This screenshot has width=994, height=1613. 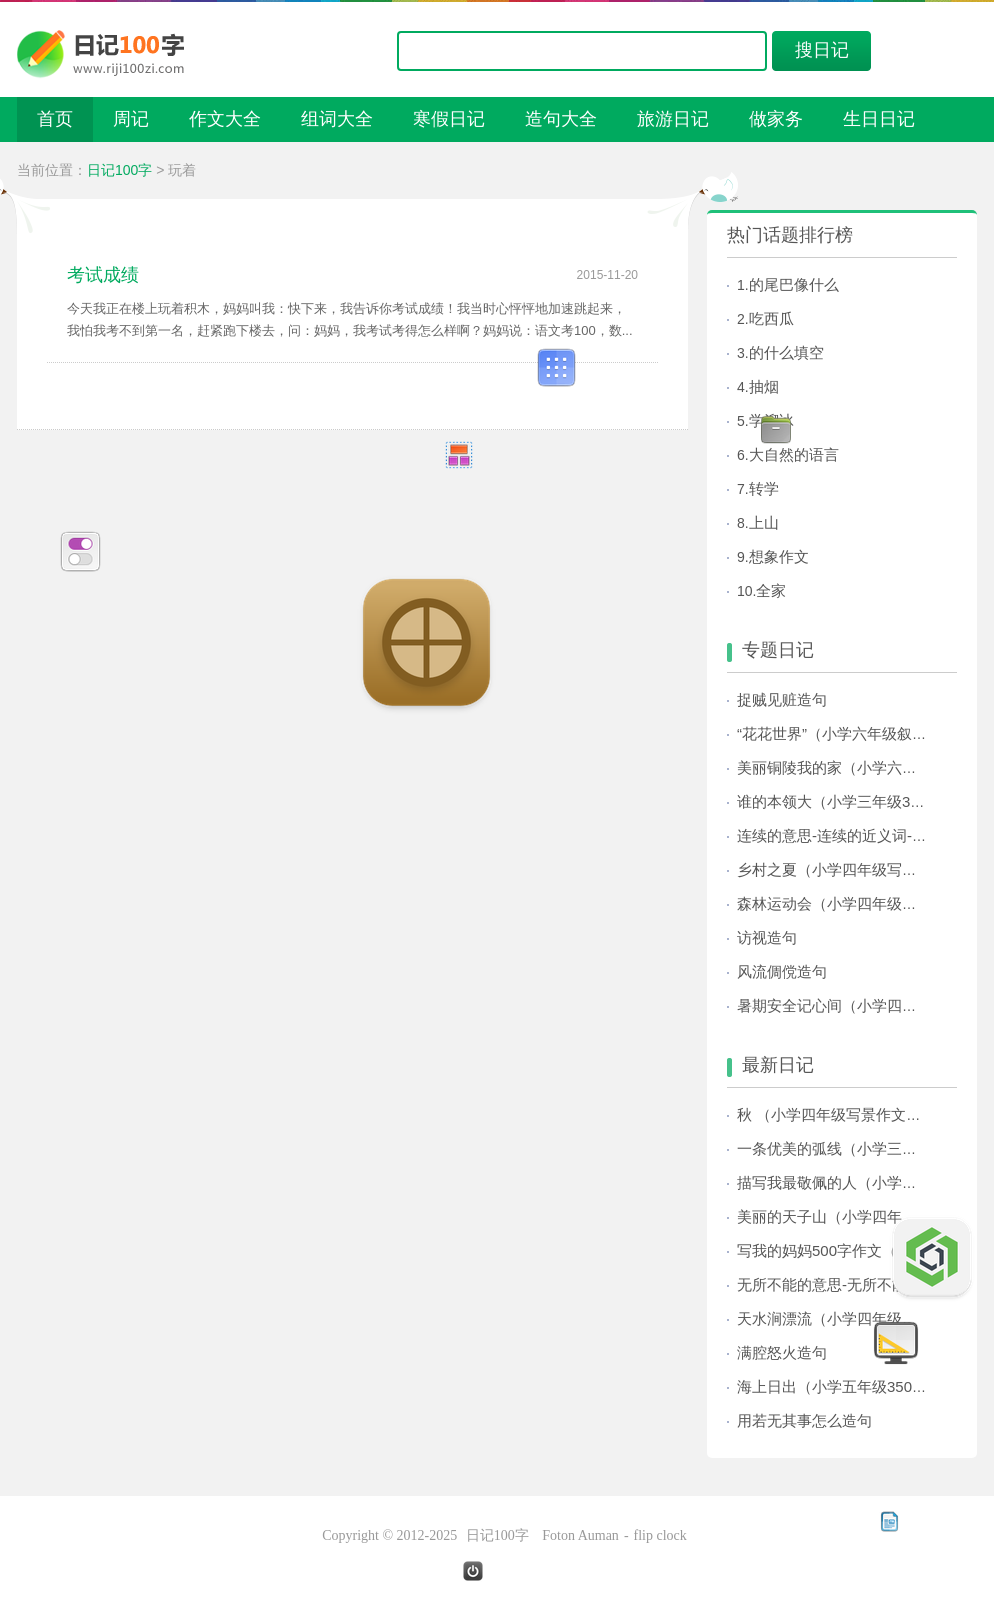 I want to click on open gnome tweaks settings, so click(x=80, y=551).